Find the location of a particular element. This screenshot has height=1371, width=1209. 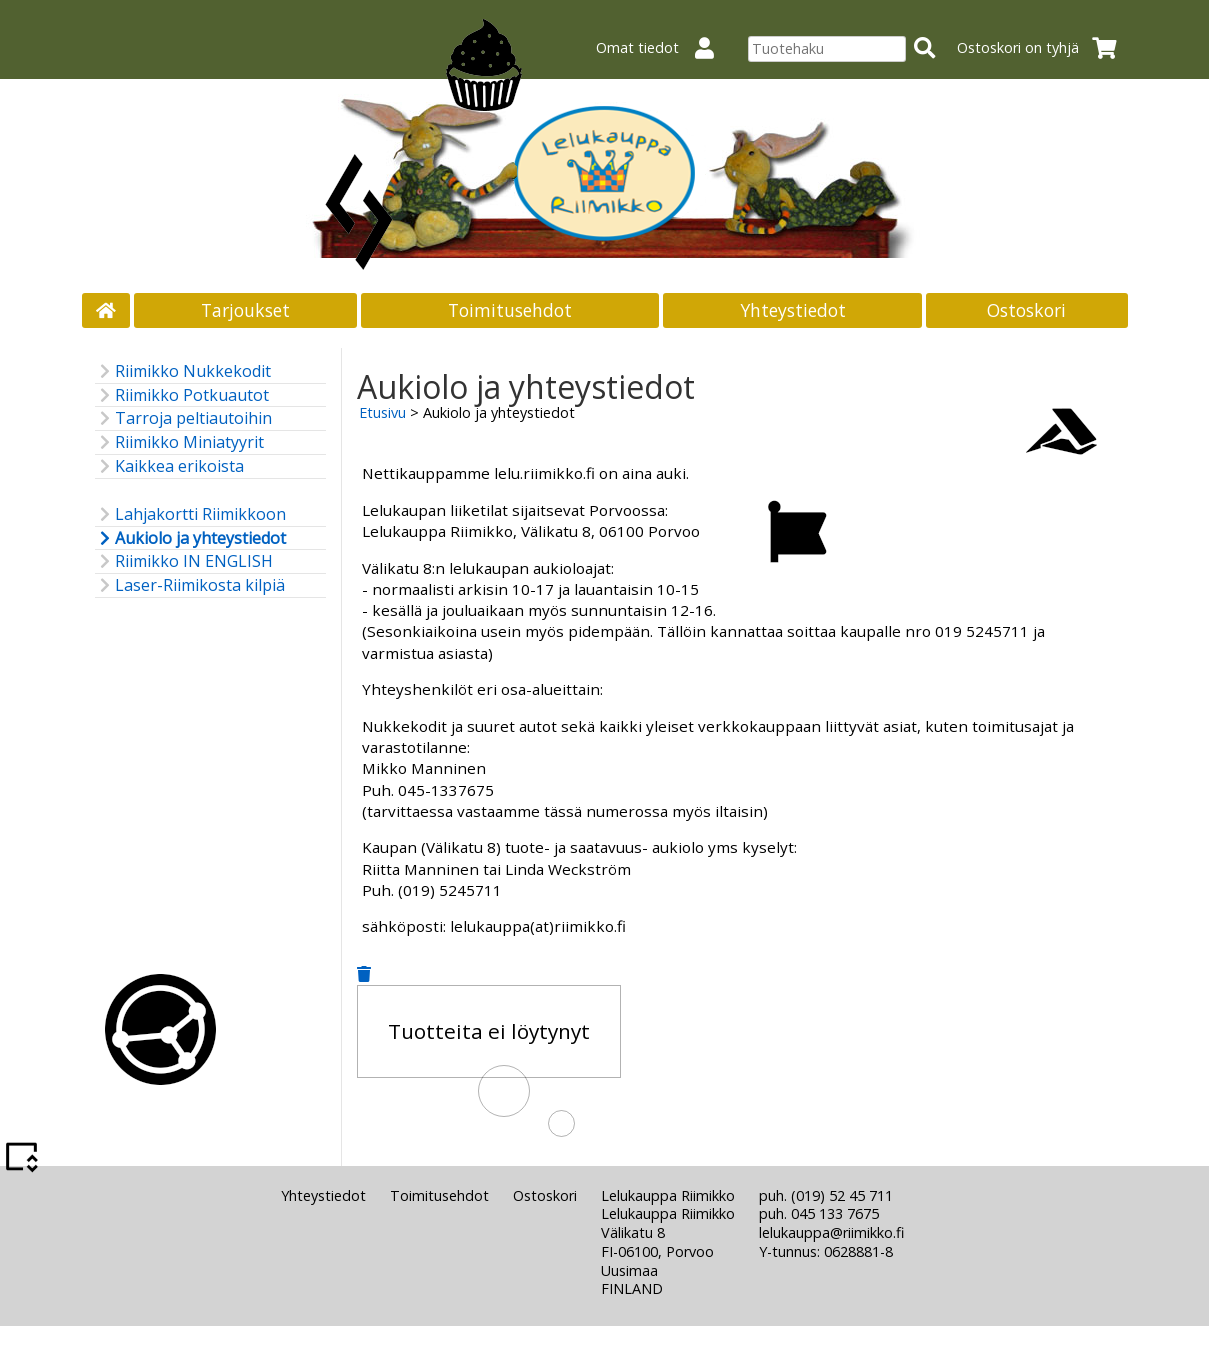

font awesome brand logo is located at coordinates (797, 531).